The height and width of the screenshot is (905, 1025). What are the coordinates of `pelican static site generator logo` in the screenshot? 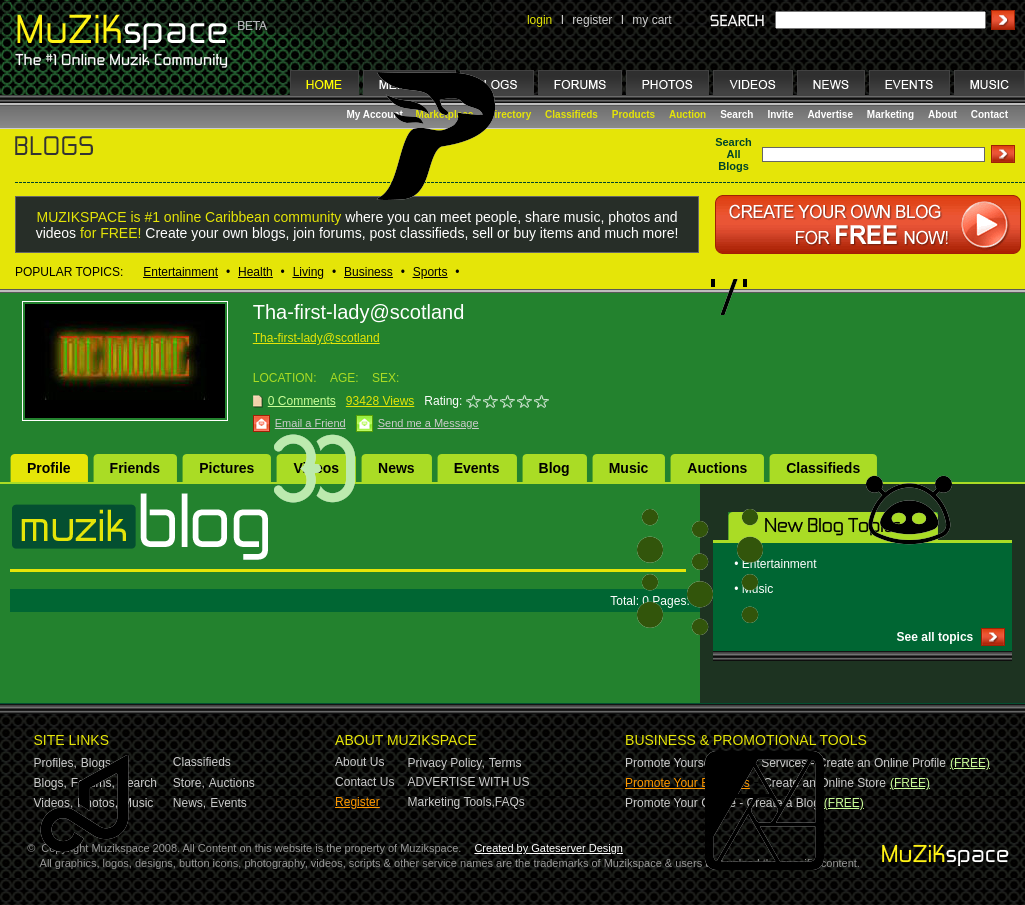 It's located at (436, 136).